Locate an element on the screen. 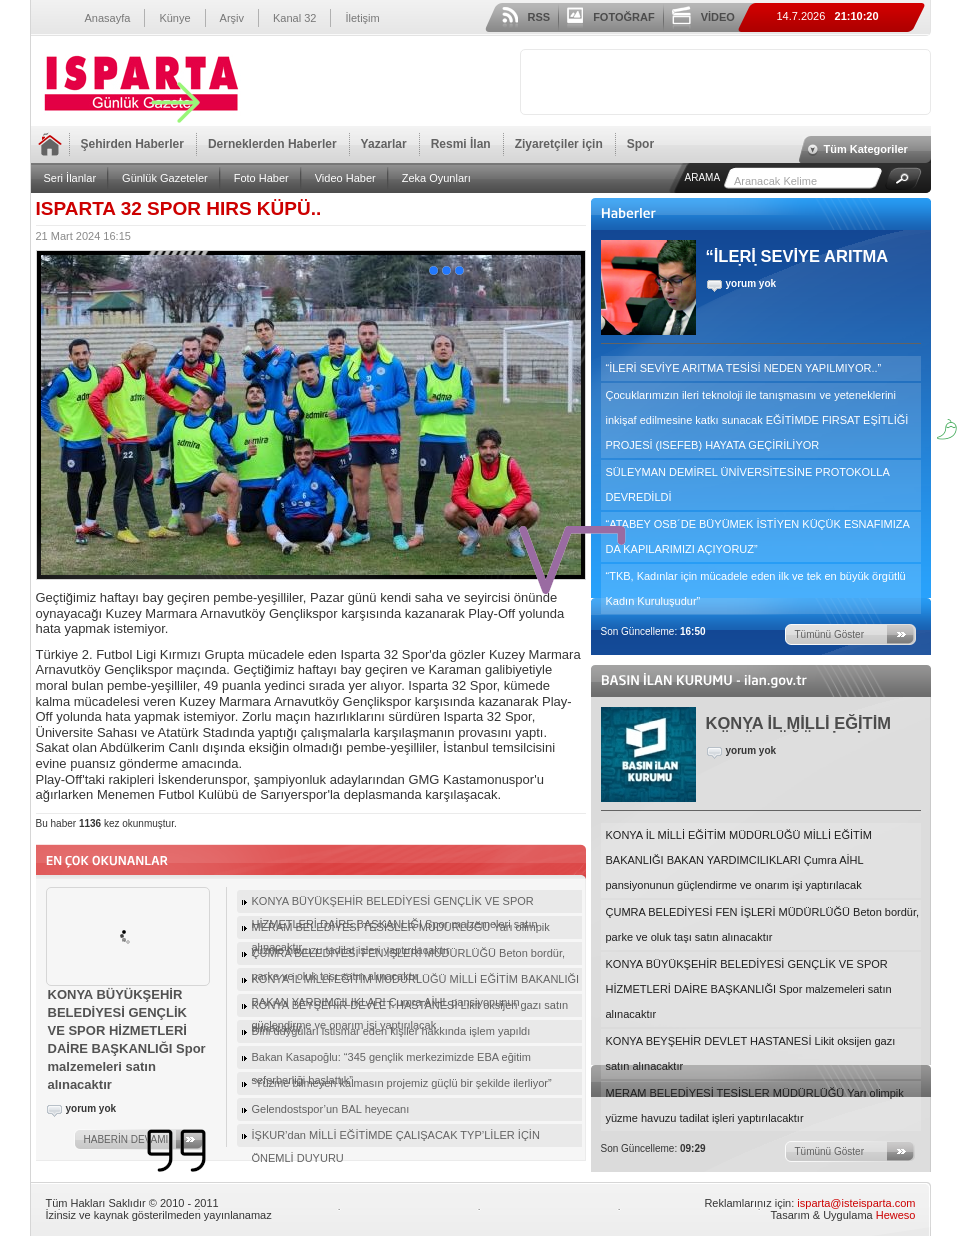  insert a block quote is located at coordinates (176, 1149).